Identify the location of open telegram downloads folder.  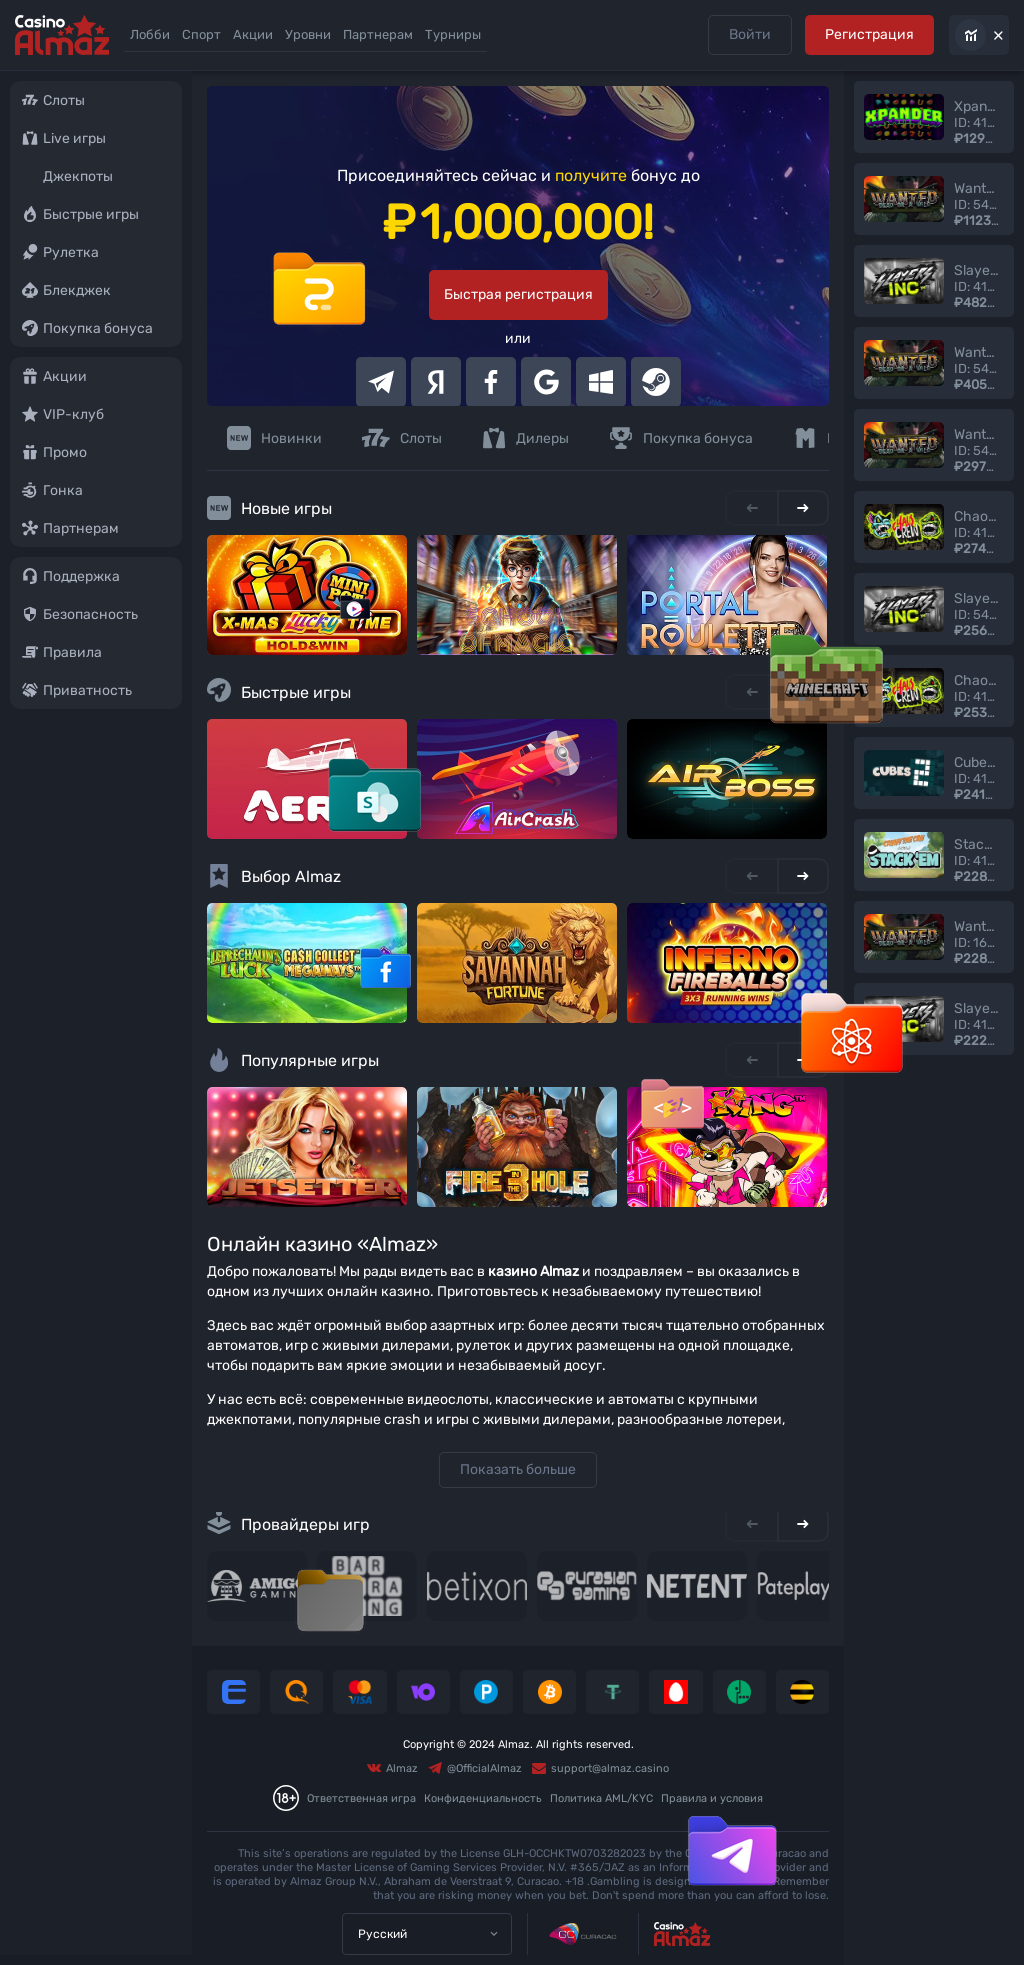
(732, 1853).